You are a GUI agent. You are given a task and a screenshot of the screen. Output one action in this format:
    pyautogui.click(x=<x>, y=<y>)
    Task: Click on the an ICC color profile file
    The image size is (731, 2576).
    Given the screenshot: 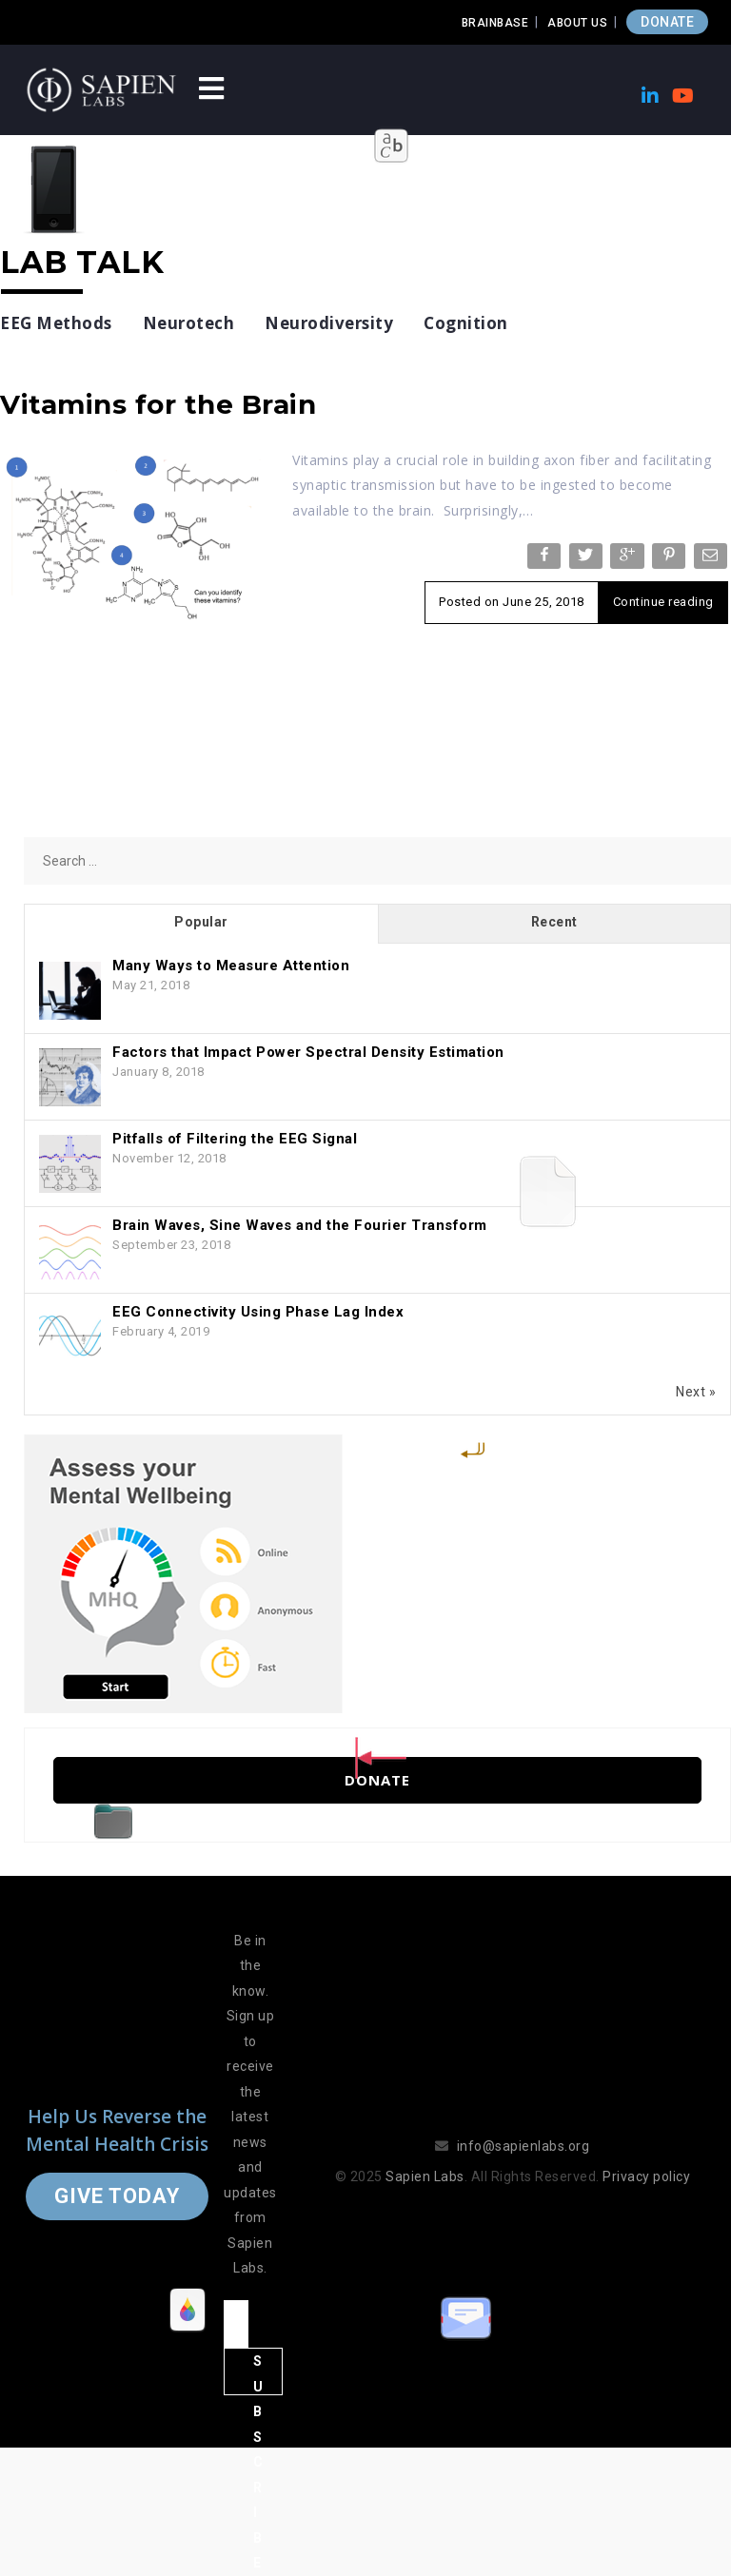 What is the action you would take?
    pyautogui.click(x=188, y=2310)
    